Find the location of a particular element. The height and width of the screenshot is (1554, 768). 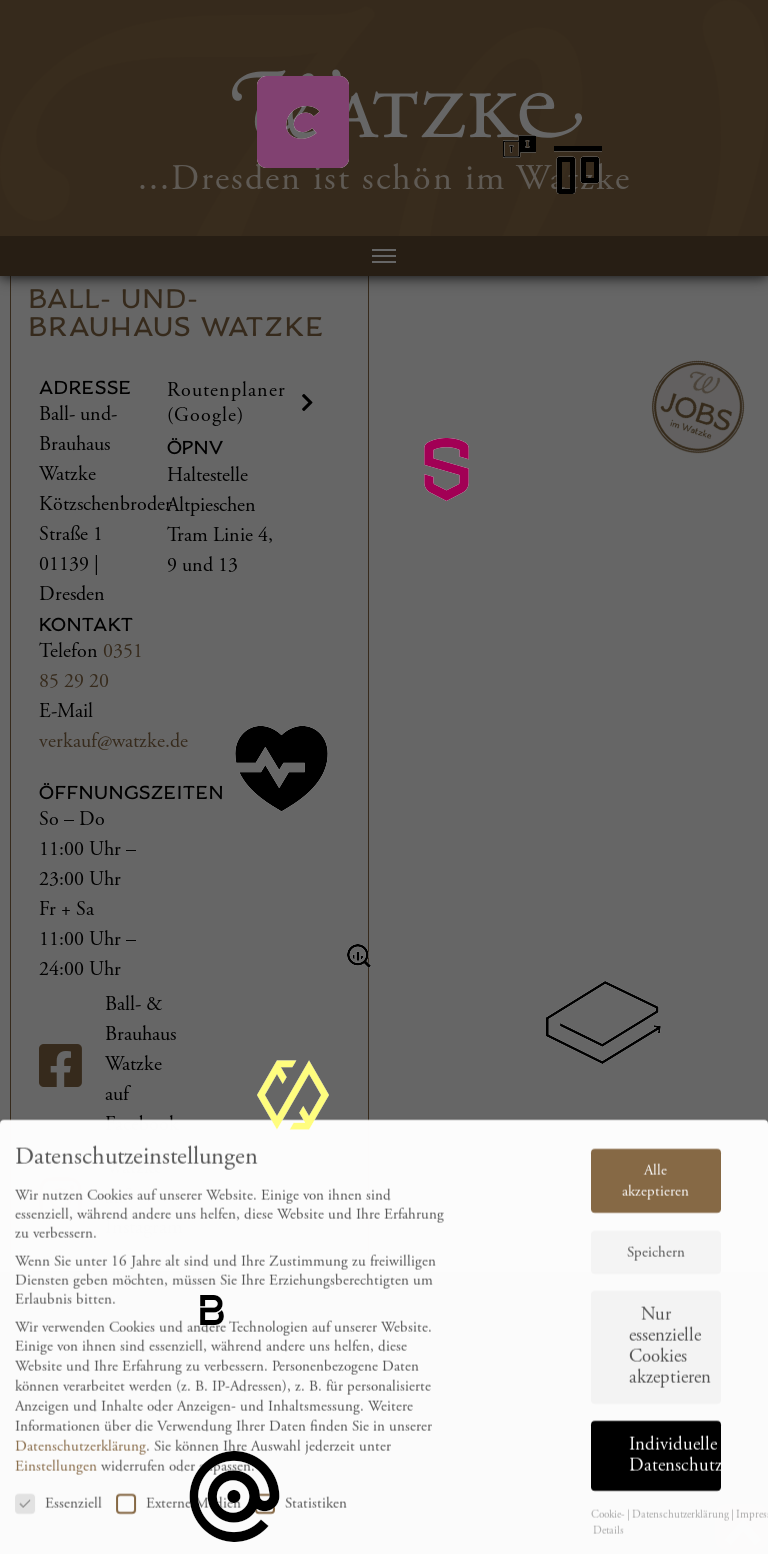

access Google BigQuery data warehouse is located at coordinates (359, 956).